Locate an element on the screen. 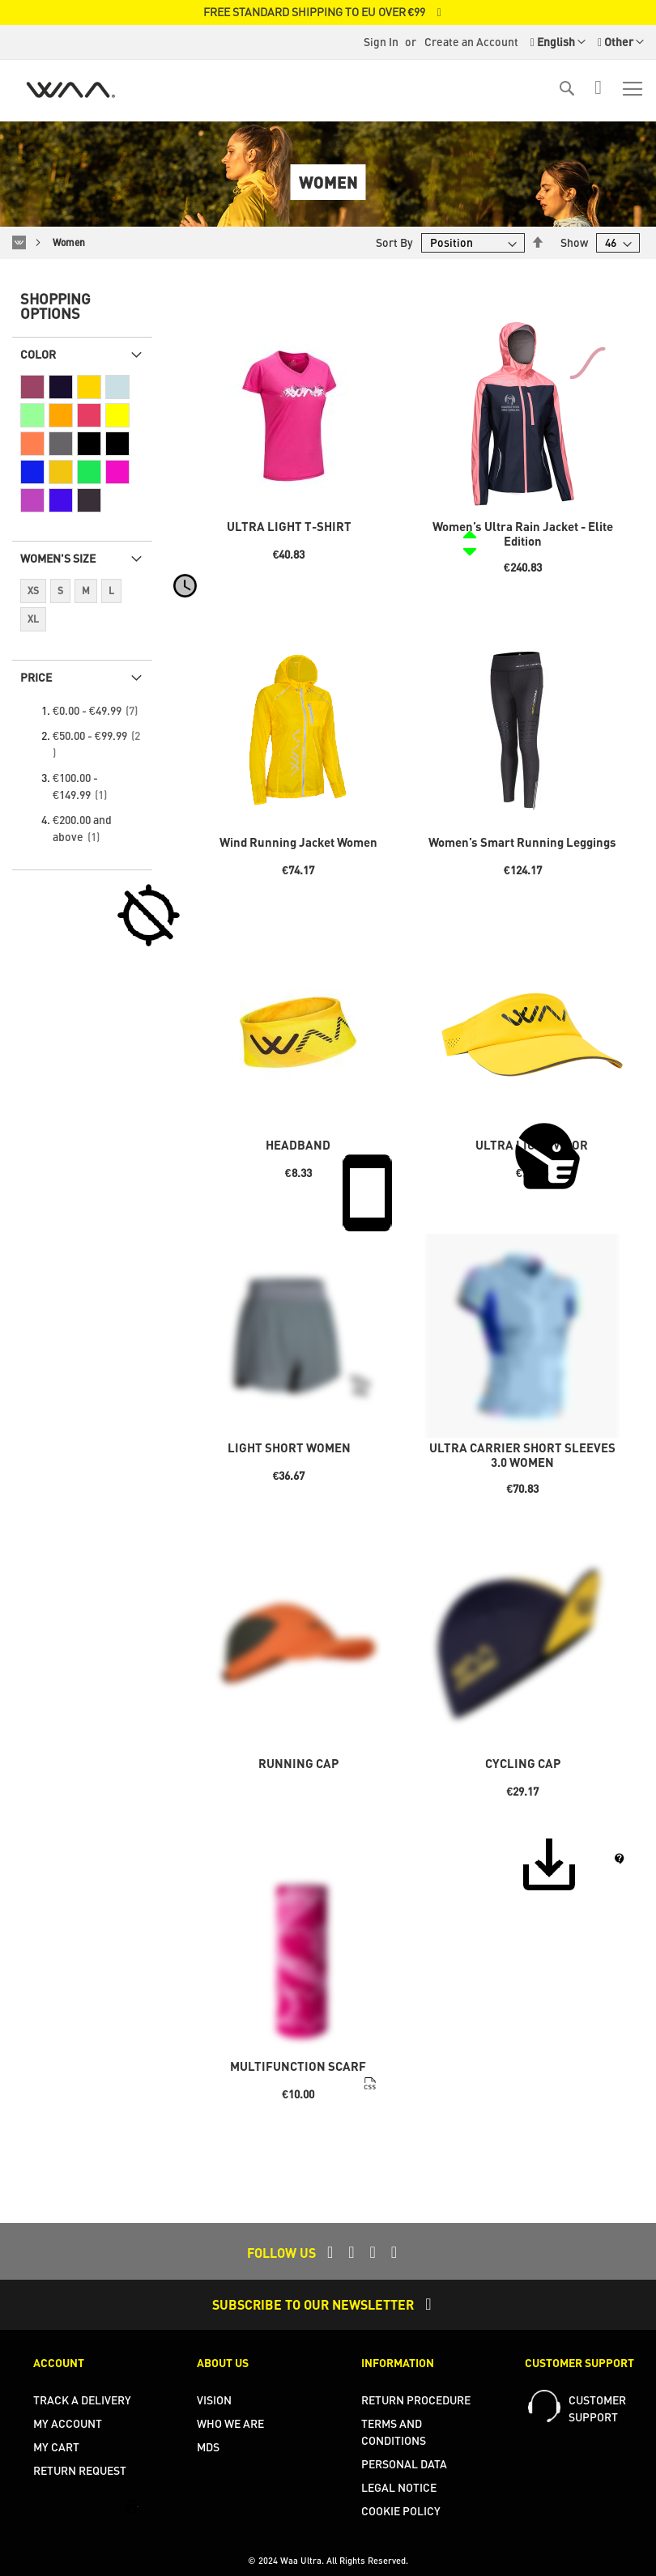 The height and width of the screenshot is (2576, 656). download file to device is located at coordinates (549, 1864).